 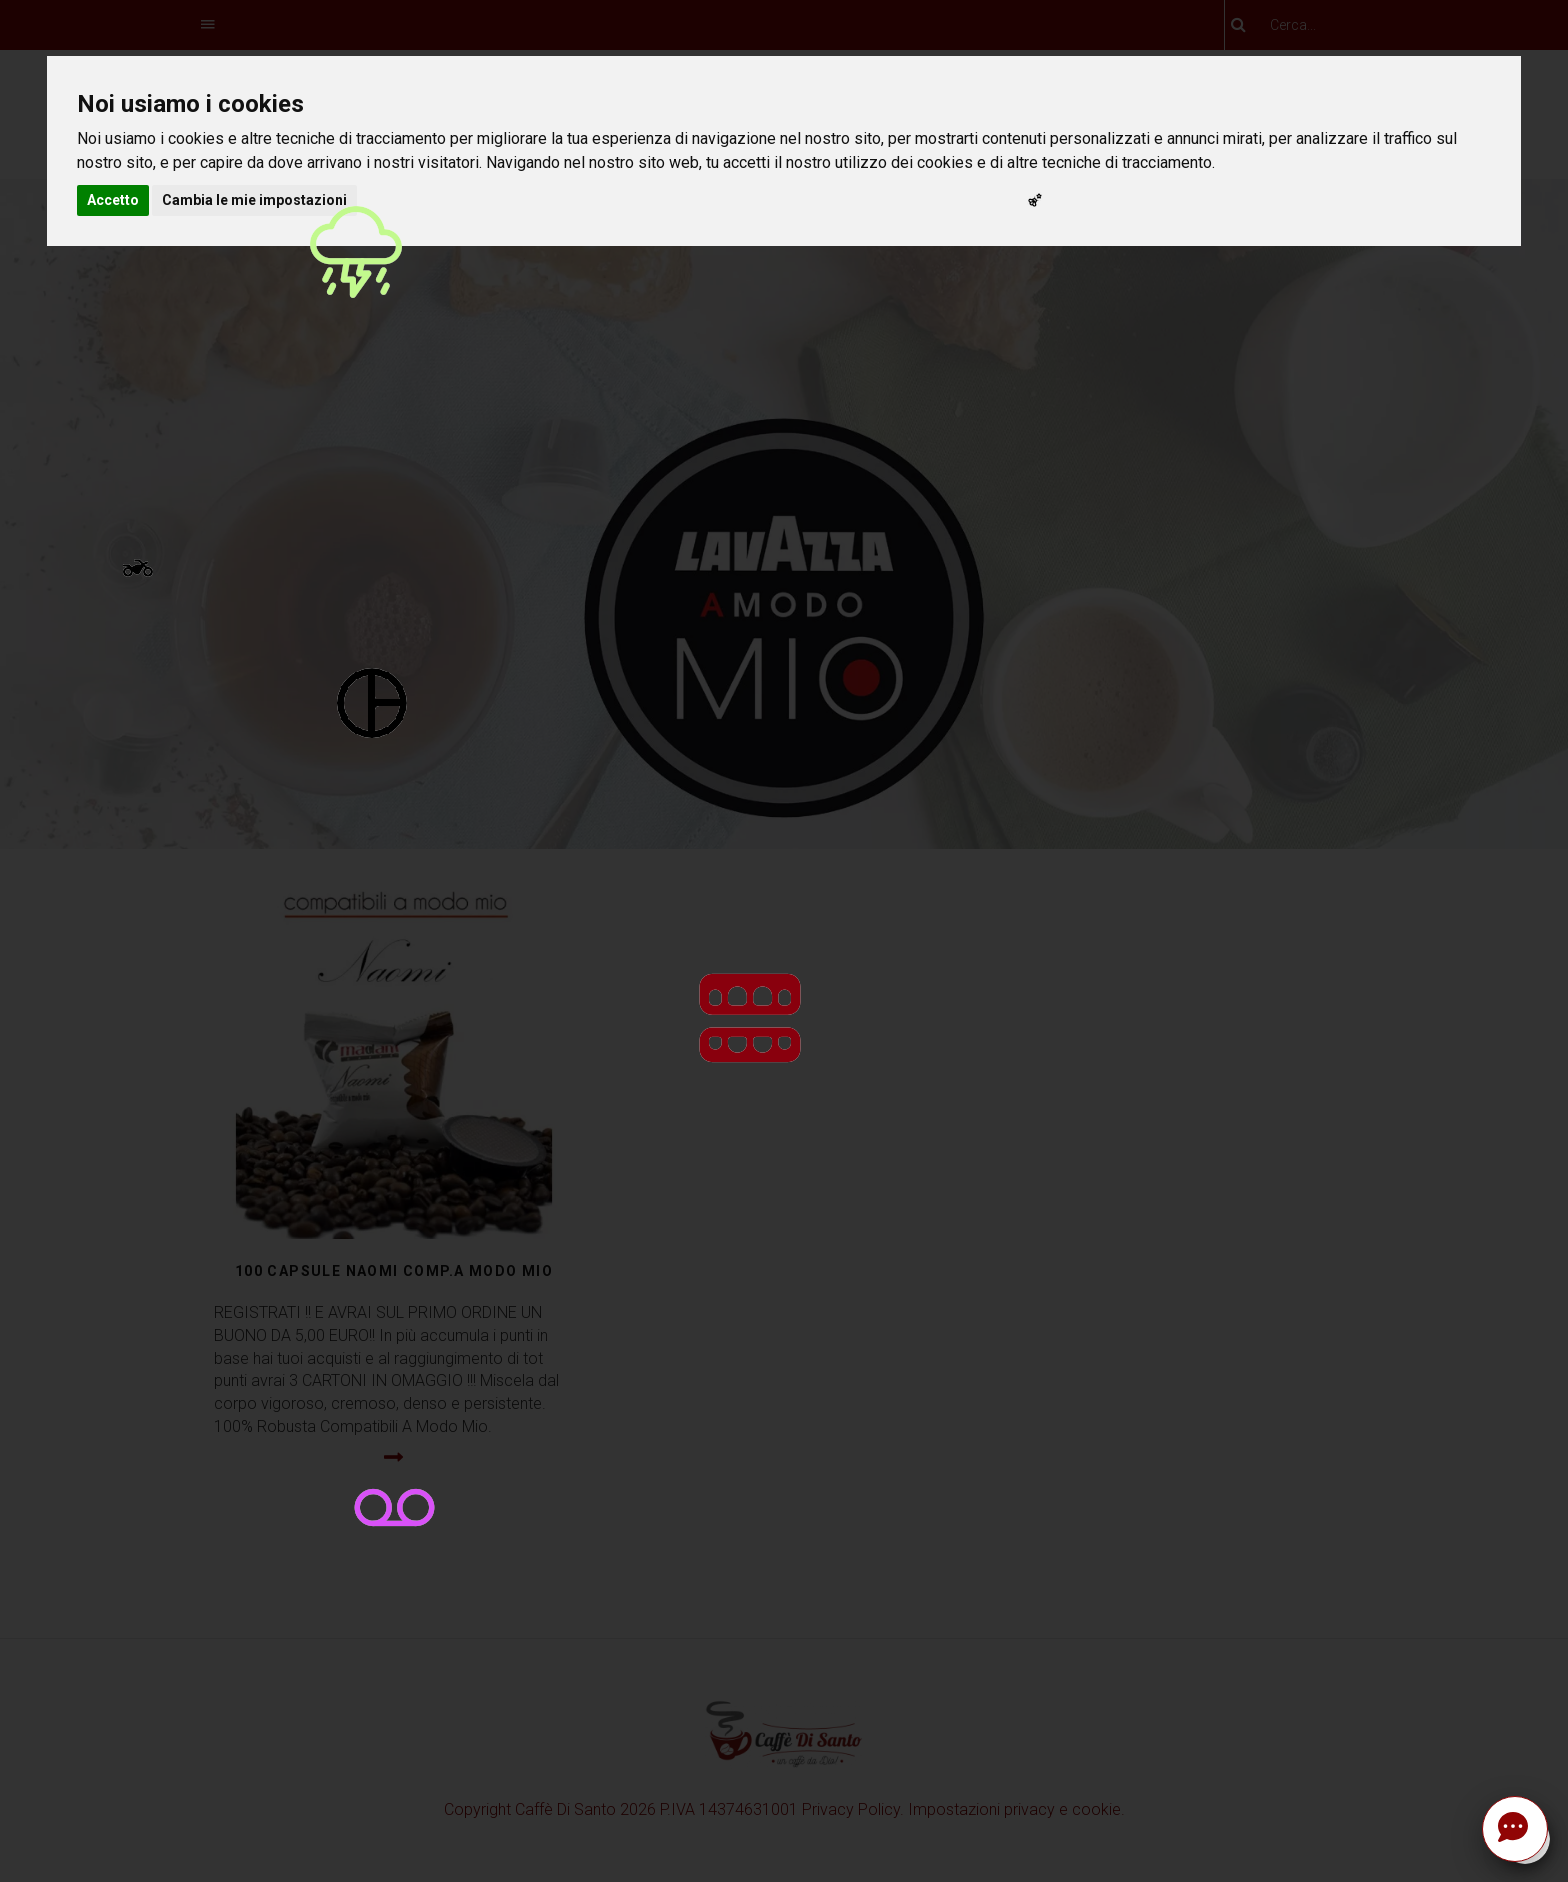 What do you see at coordinates (394, 1507) in the screenshot?
I see `access voicemail messages` at bounding box center [394, 1507].